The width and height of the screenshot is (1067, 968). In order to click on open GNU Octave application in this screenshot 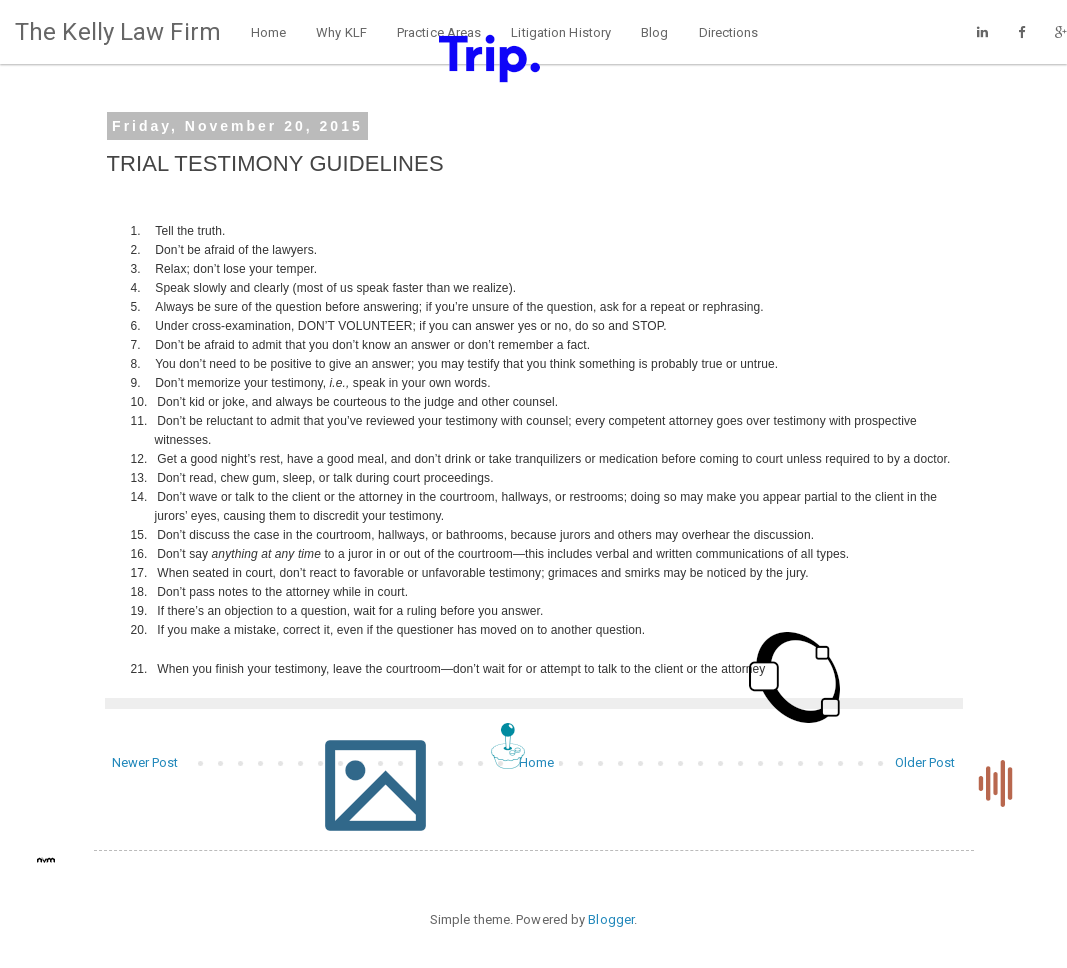, I will do `click(794, 677)`.